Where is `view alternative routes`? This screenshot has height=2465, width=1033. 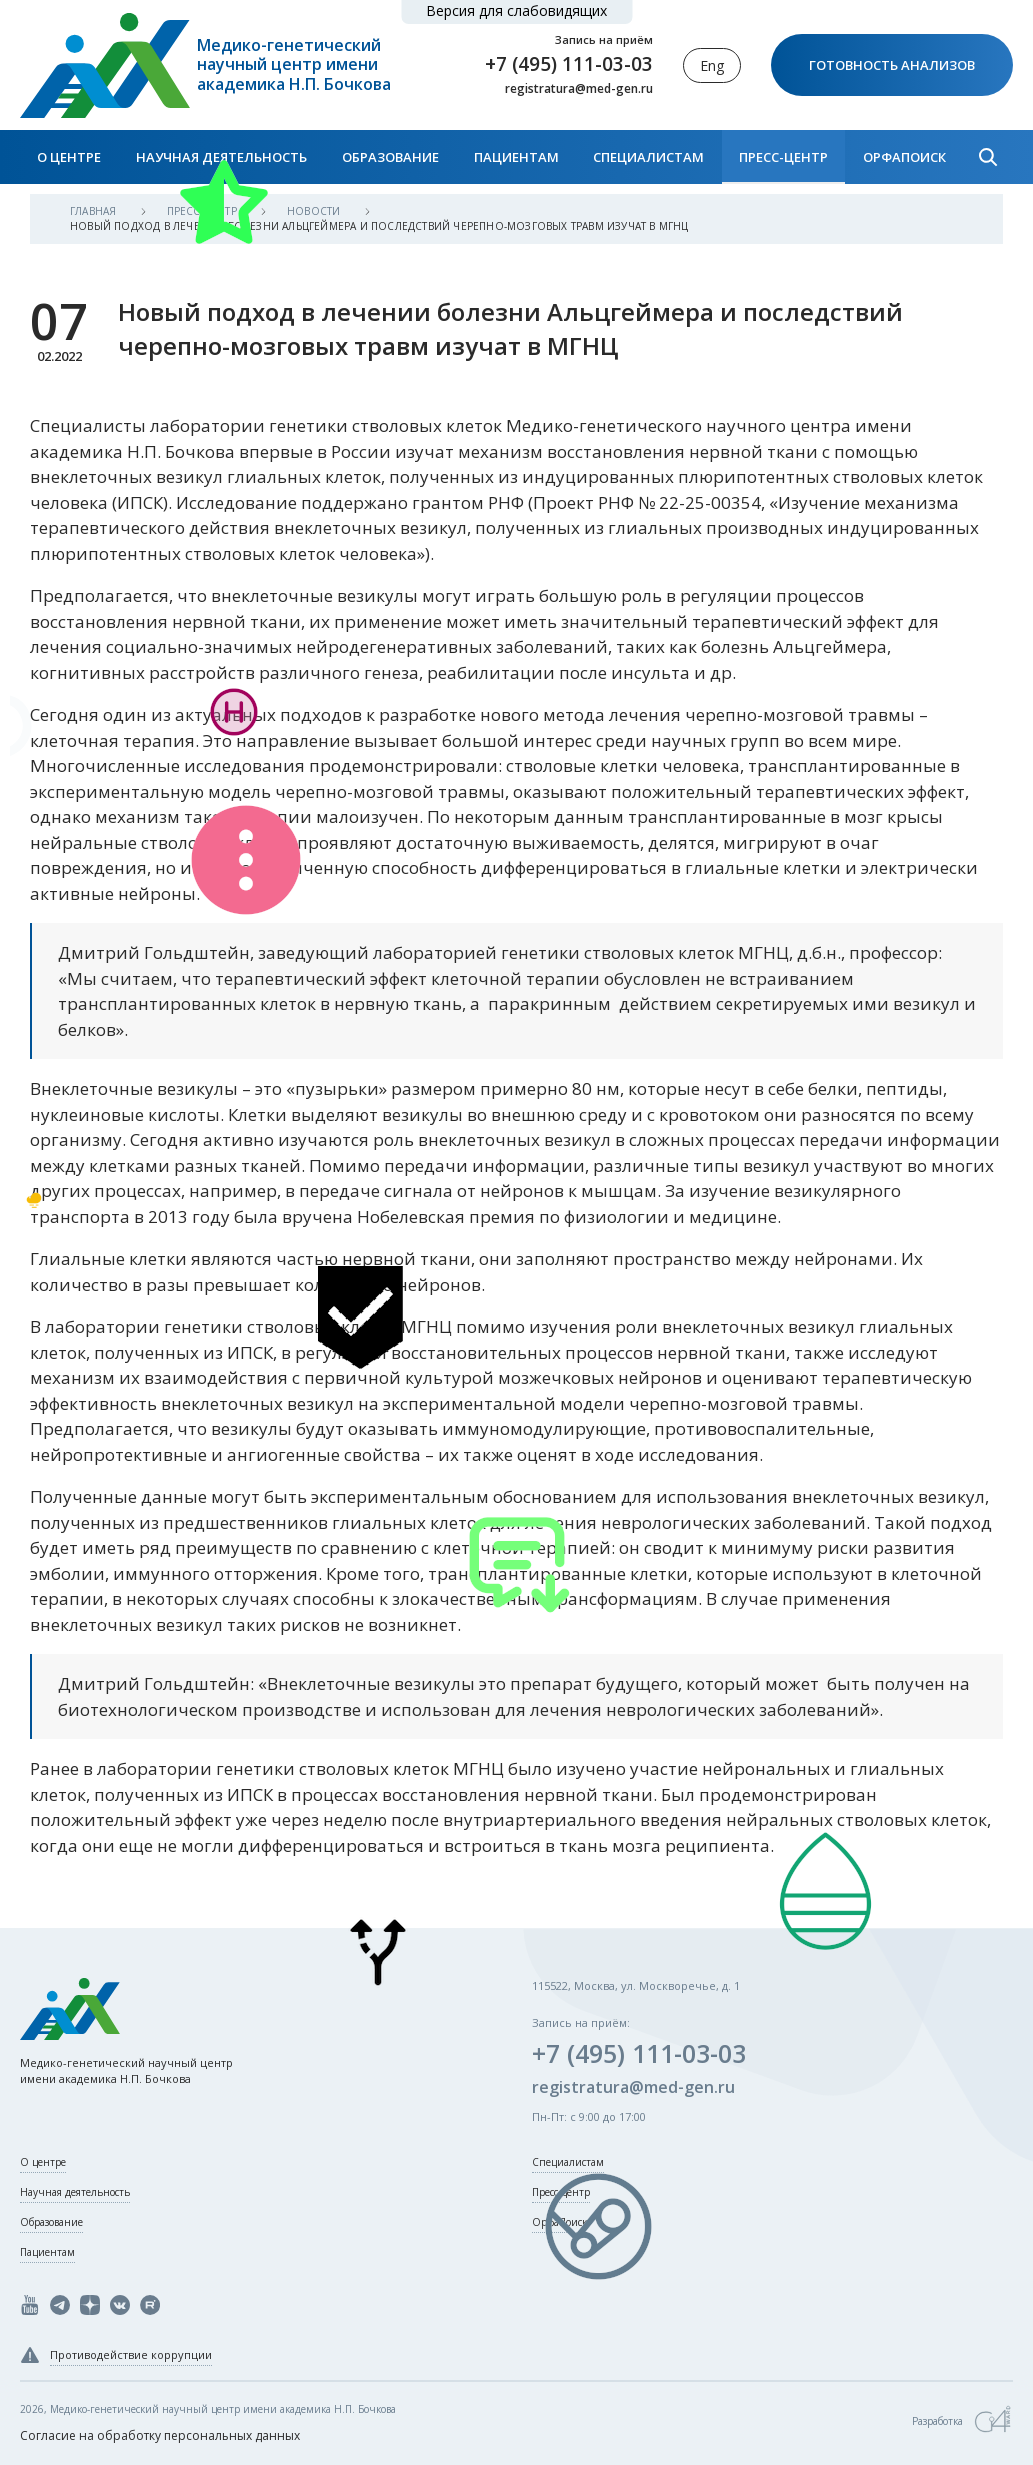
view alternative routes is located at coordinates (378, 1952).